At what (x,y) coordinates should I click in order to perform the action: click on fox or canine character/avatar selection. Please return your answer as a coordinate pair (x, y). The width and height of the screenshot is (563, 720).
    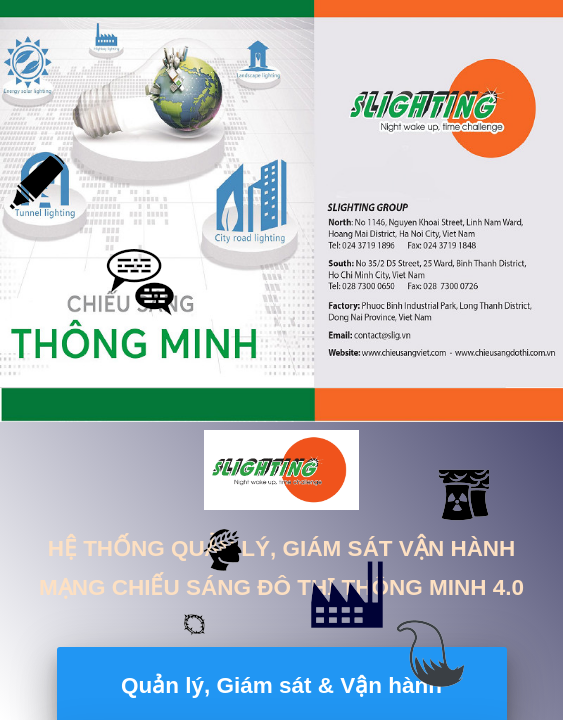
    Looking at the image, I should click on (430, 653).